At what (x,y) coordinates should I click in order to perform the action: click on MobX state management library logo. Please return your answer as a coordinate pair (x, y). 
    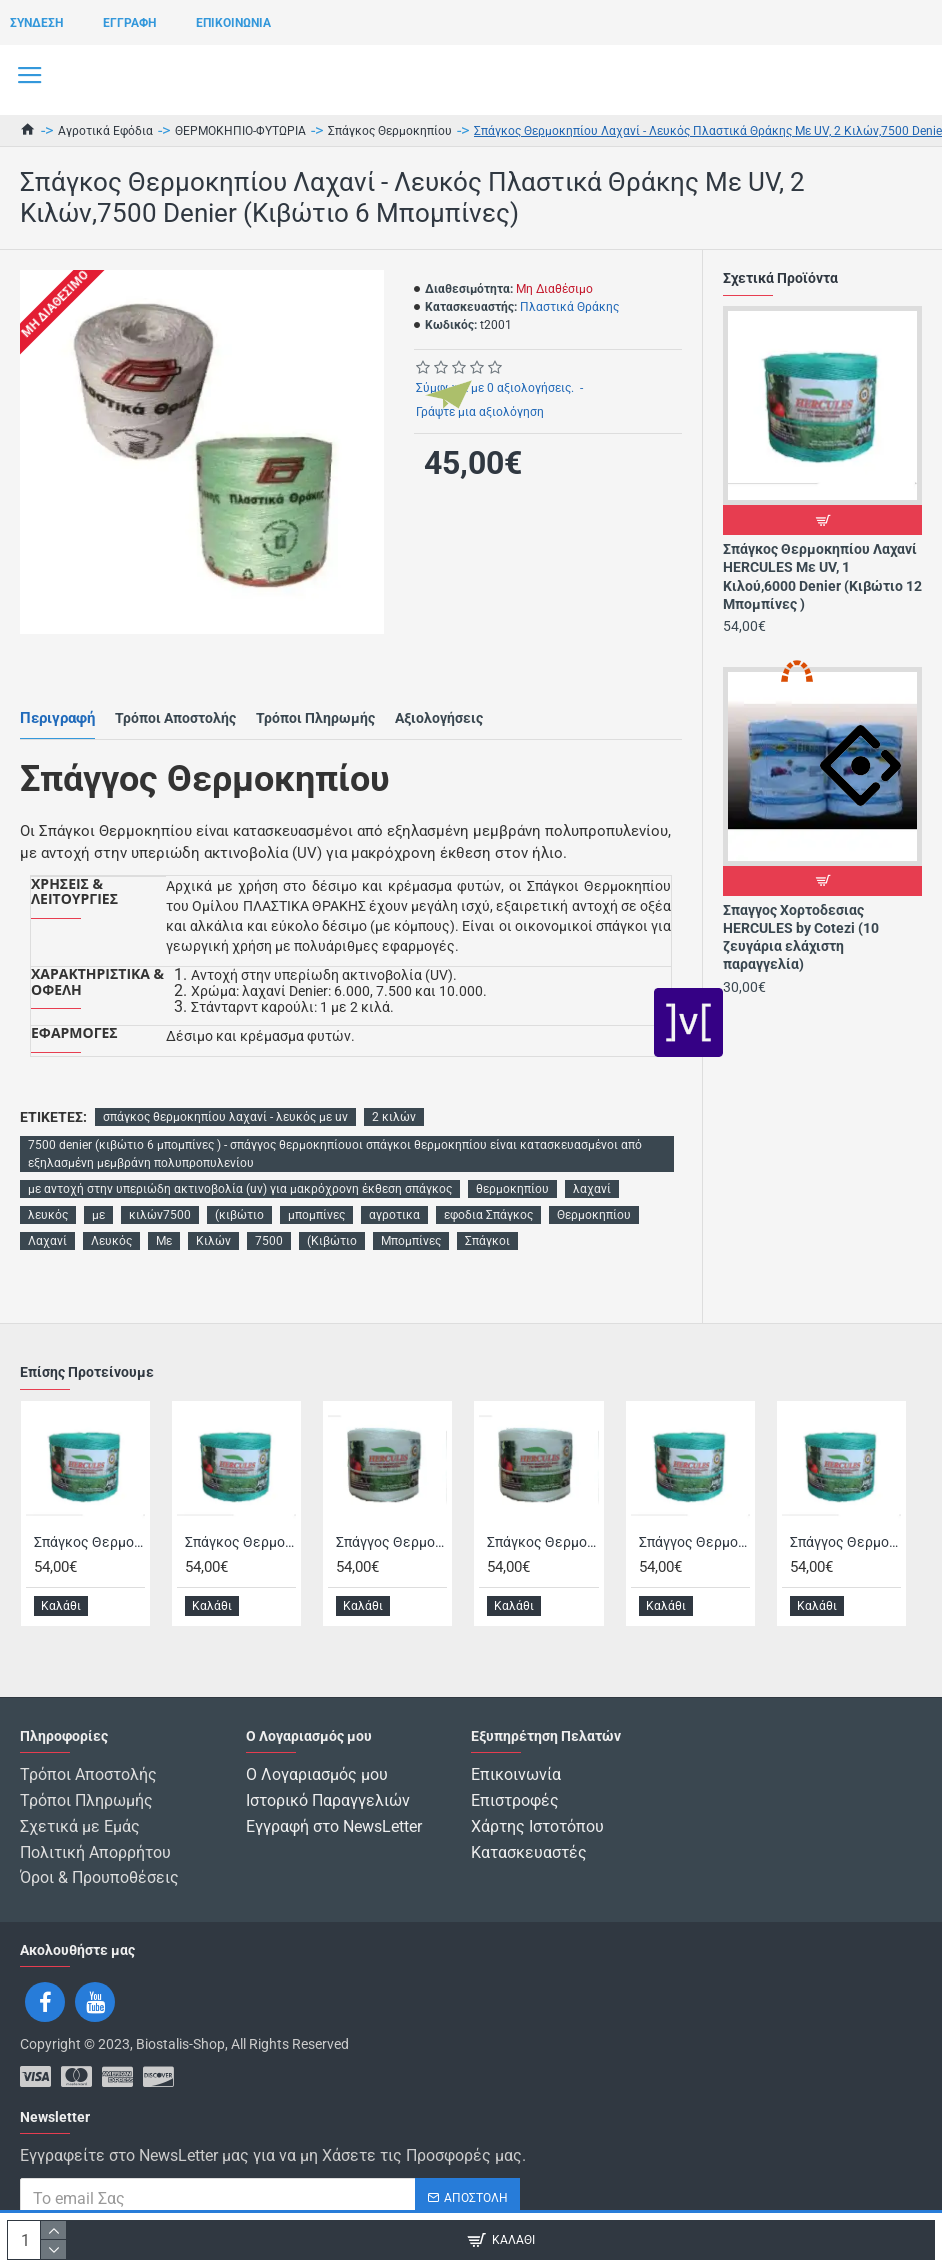
    Looking at the image, I should click on (688, 1022).